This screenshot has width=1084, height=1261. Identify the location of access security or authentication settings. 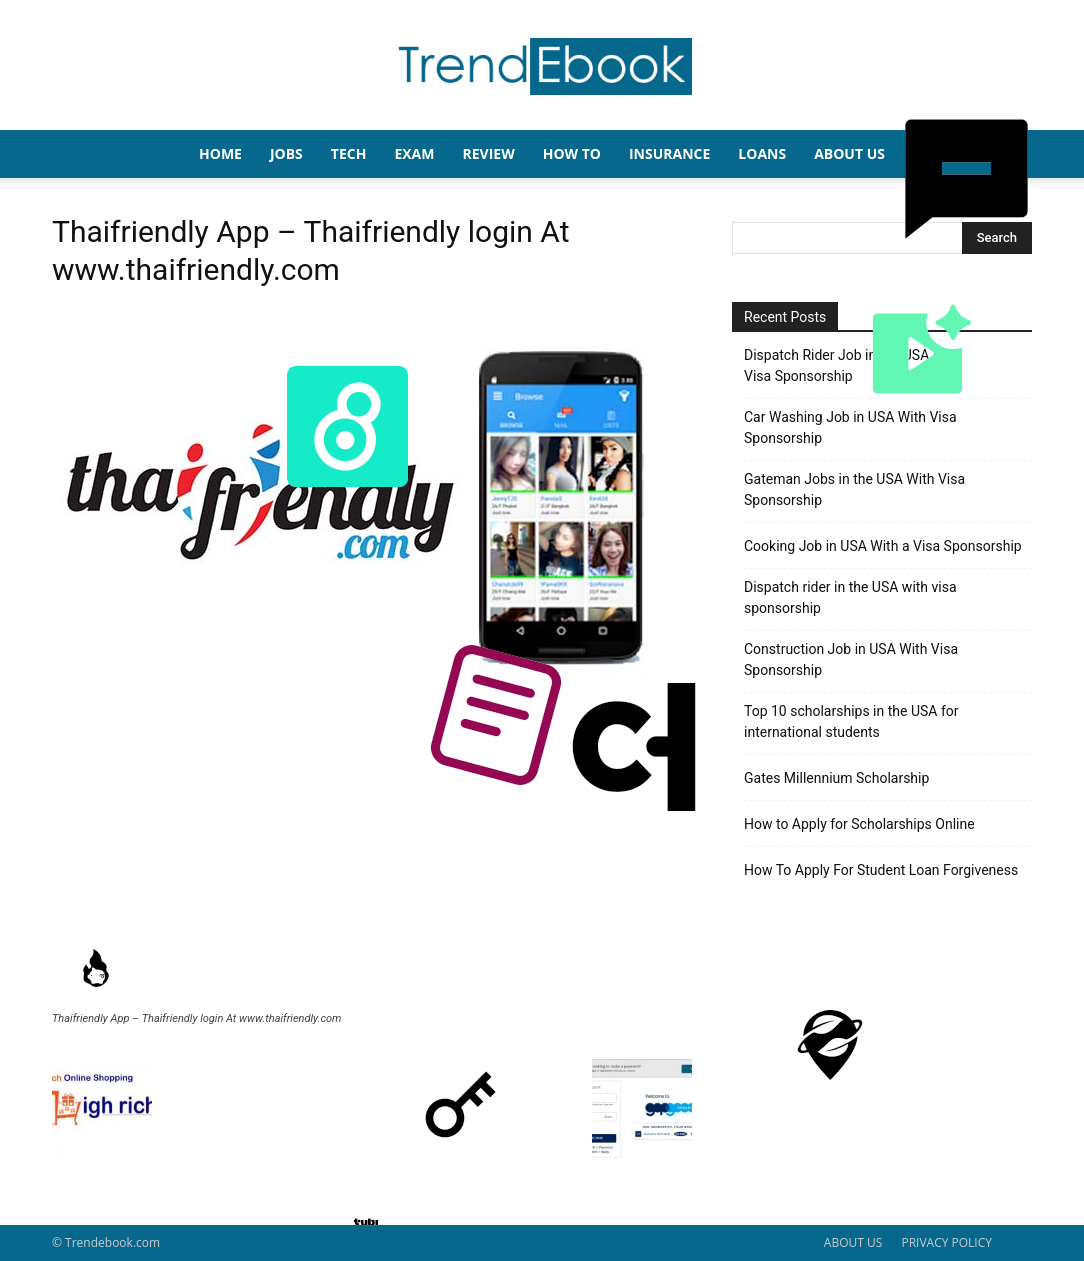
(460, 1102).